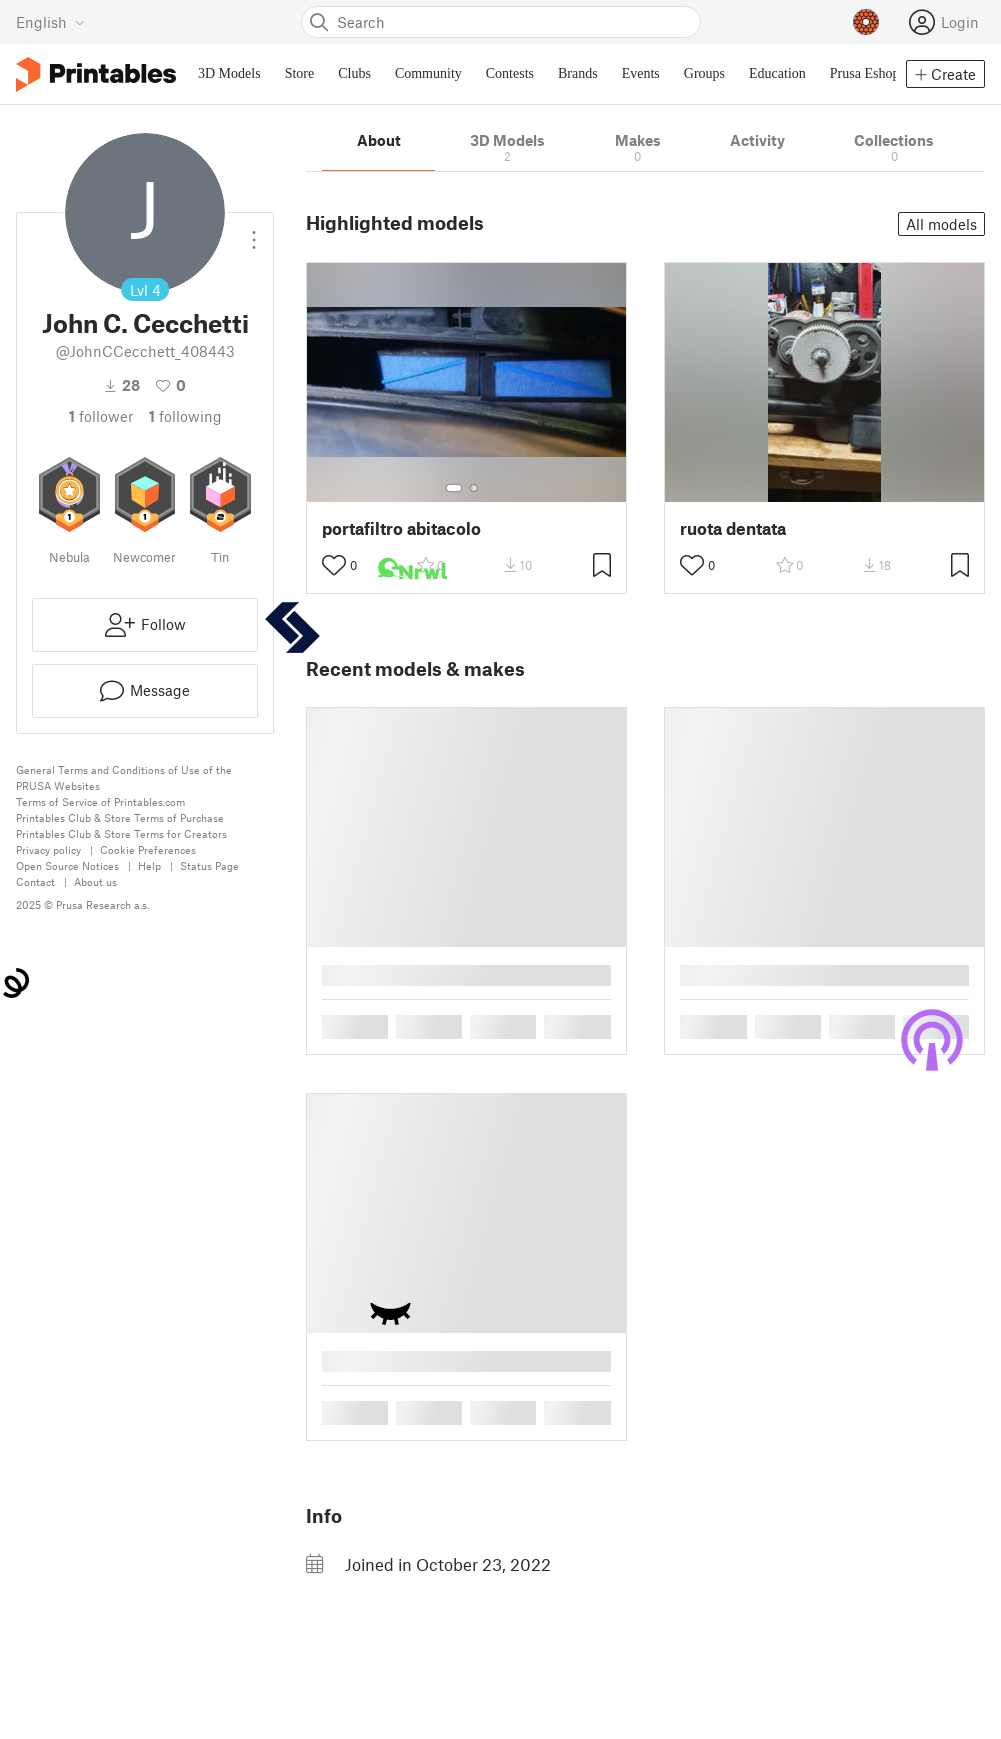 Image resolution: width=1001 pixels, height=1739 pixels. Describe the element at coordinates (412, 568) in the screenshot. I see `nrwl company logo` at that location.